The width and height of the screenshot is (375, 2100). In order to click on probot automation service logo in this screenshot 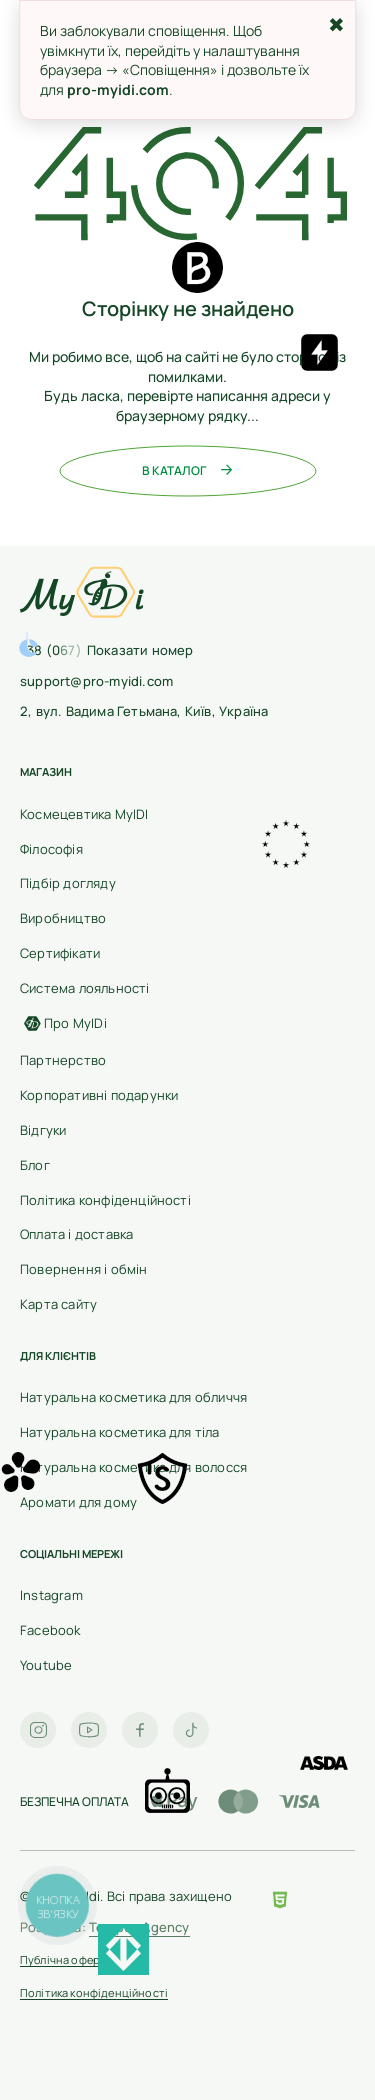, I will do `click(167, 1790)`.